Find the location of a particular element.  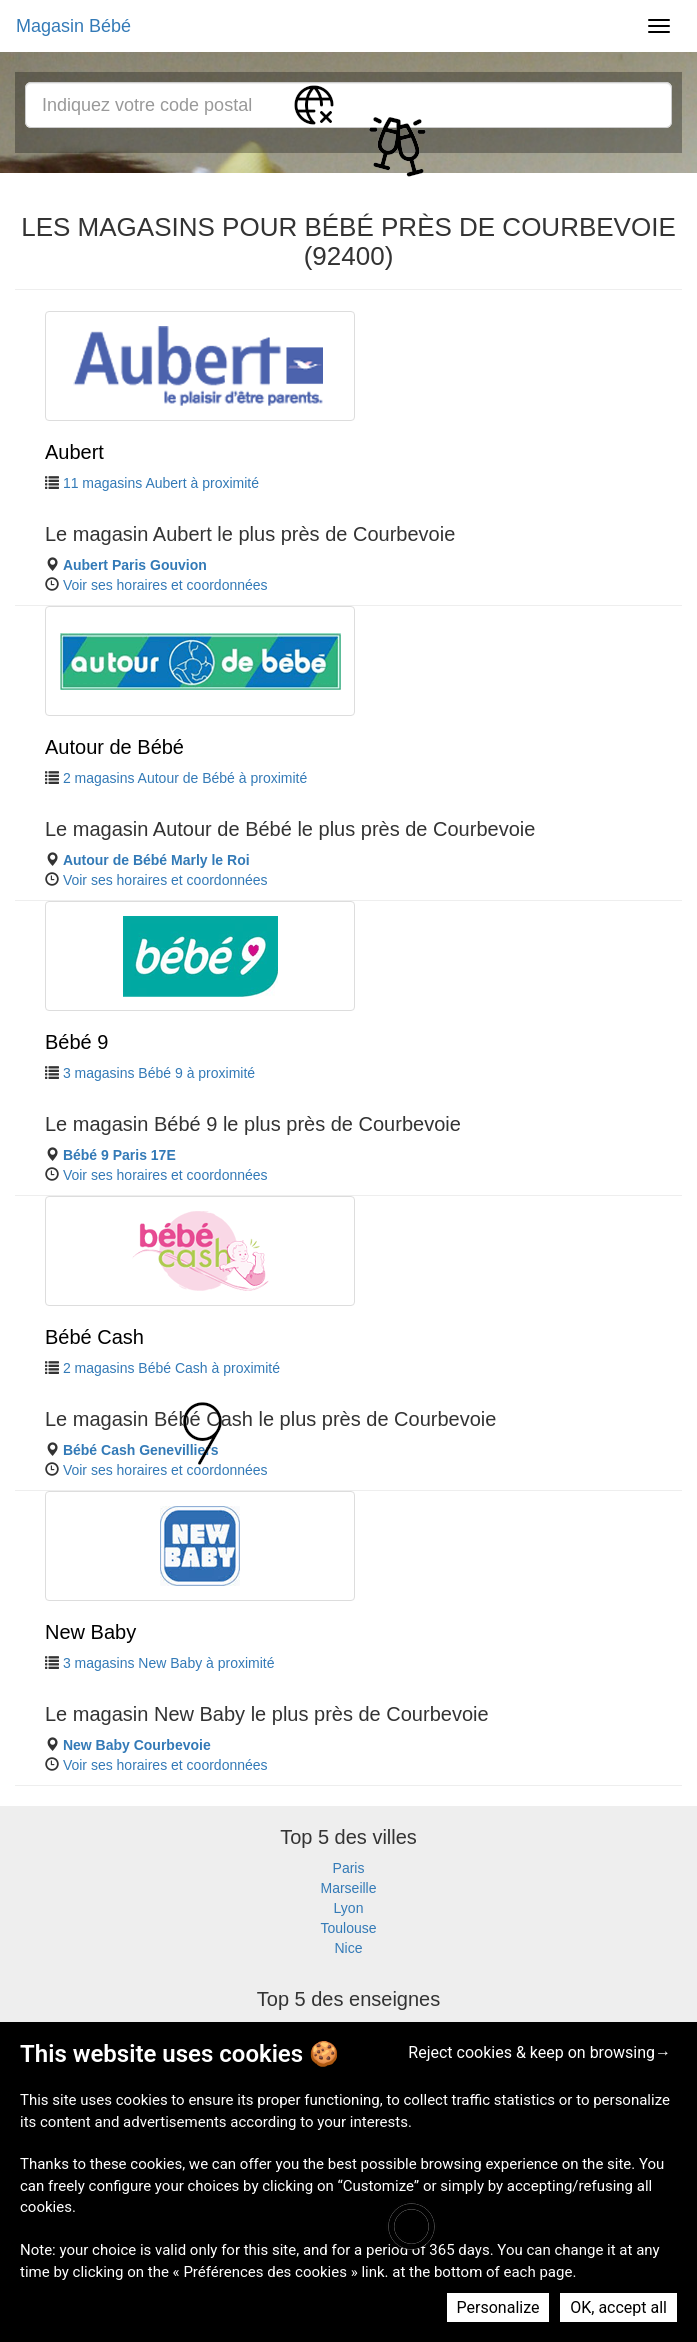

indicates an unselected or inactive radio button option is located at coordinates (411, 2226).